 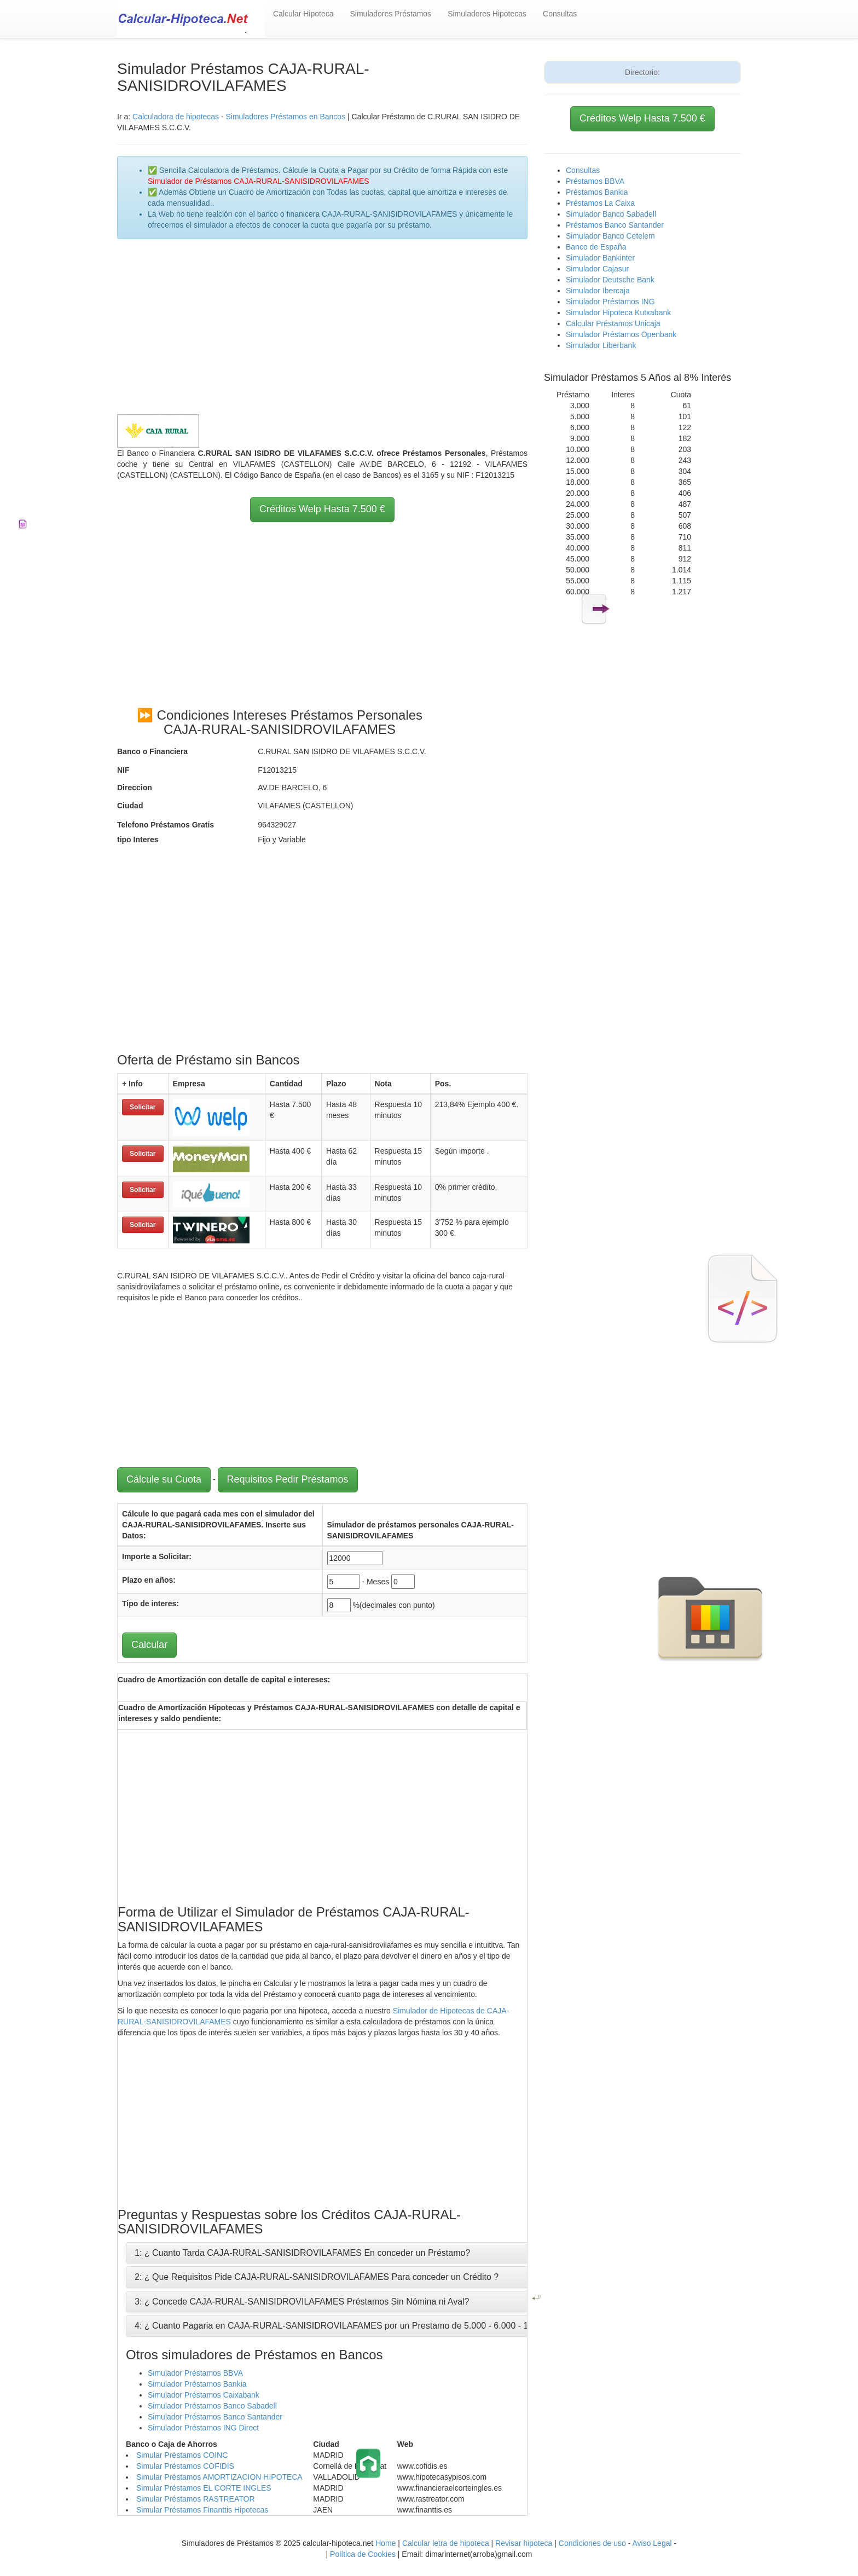 What do you see at coordinates (710, 1620) in the screenshot?
I see `open PowerToys settings folder` at bounding box center [710, 1620].